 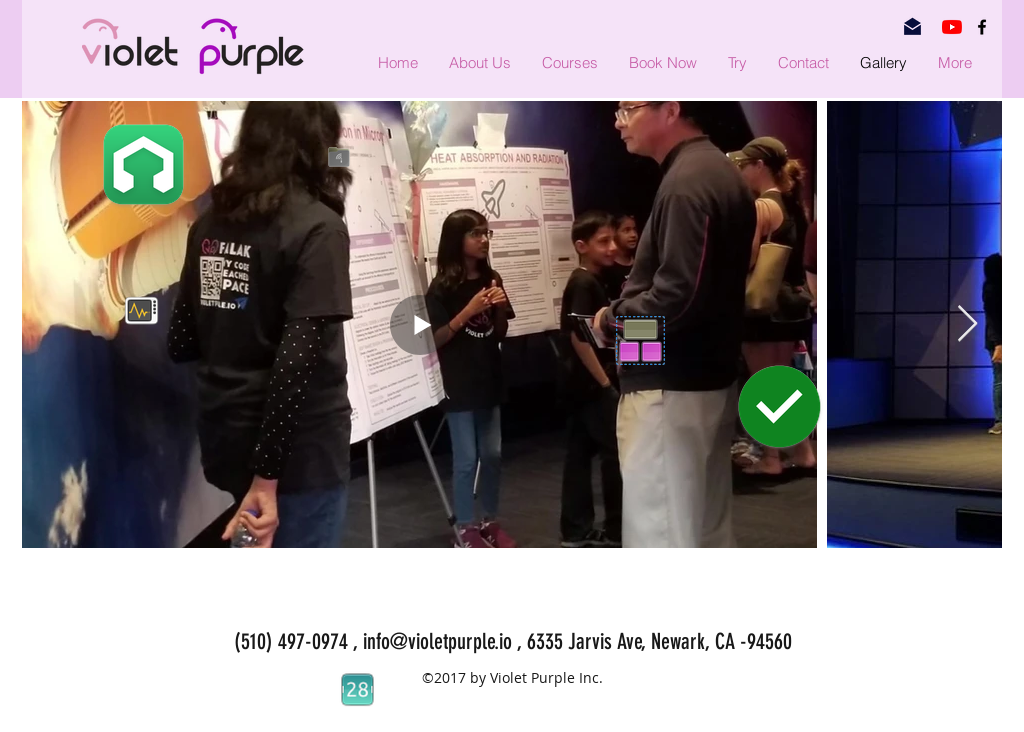 What do you see at coordinates (143, 164) in the screenshot?
I see `open LMMS music production software` at bounding box center [143, 164].